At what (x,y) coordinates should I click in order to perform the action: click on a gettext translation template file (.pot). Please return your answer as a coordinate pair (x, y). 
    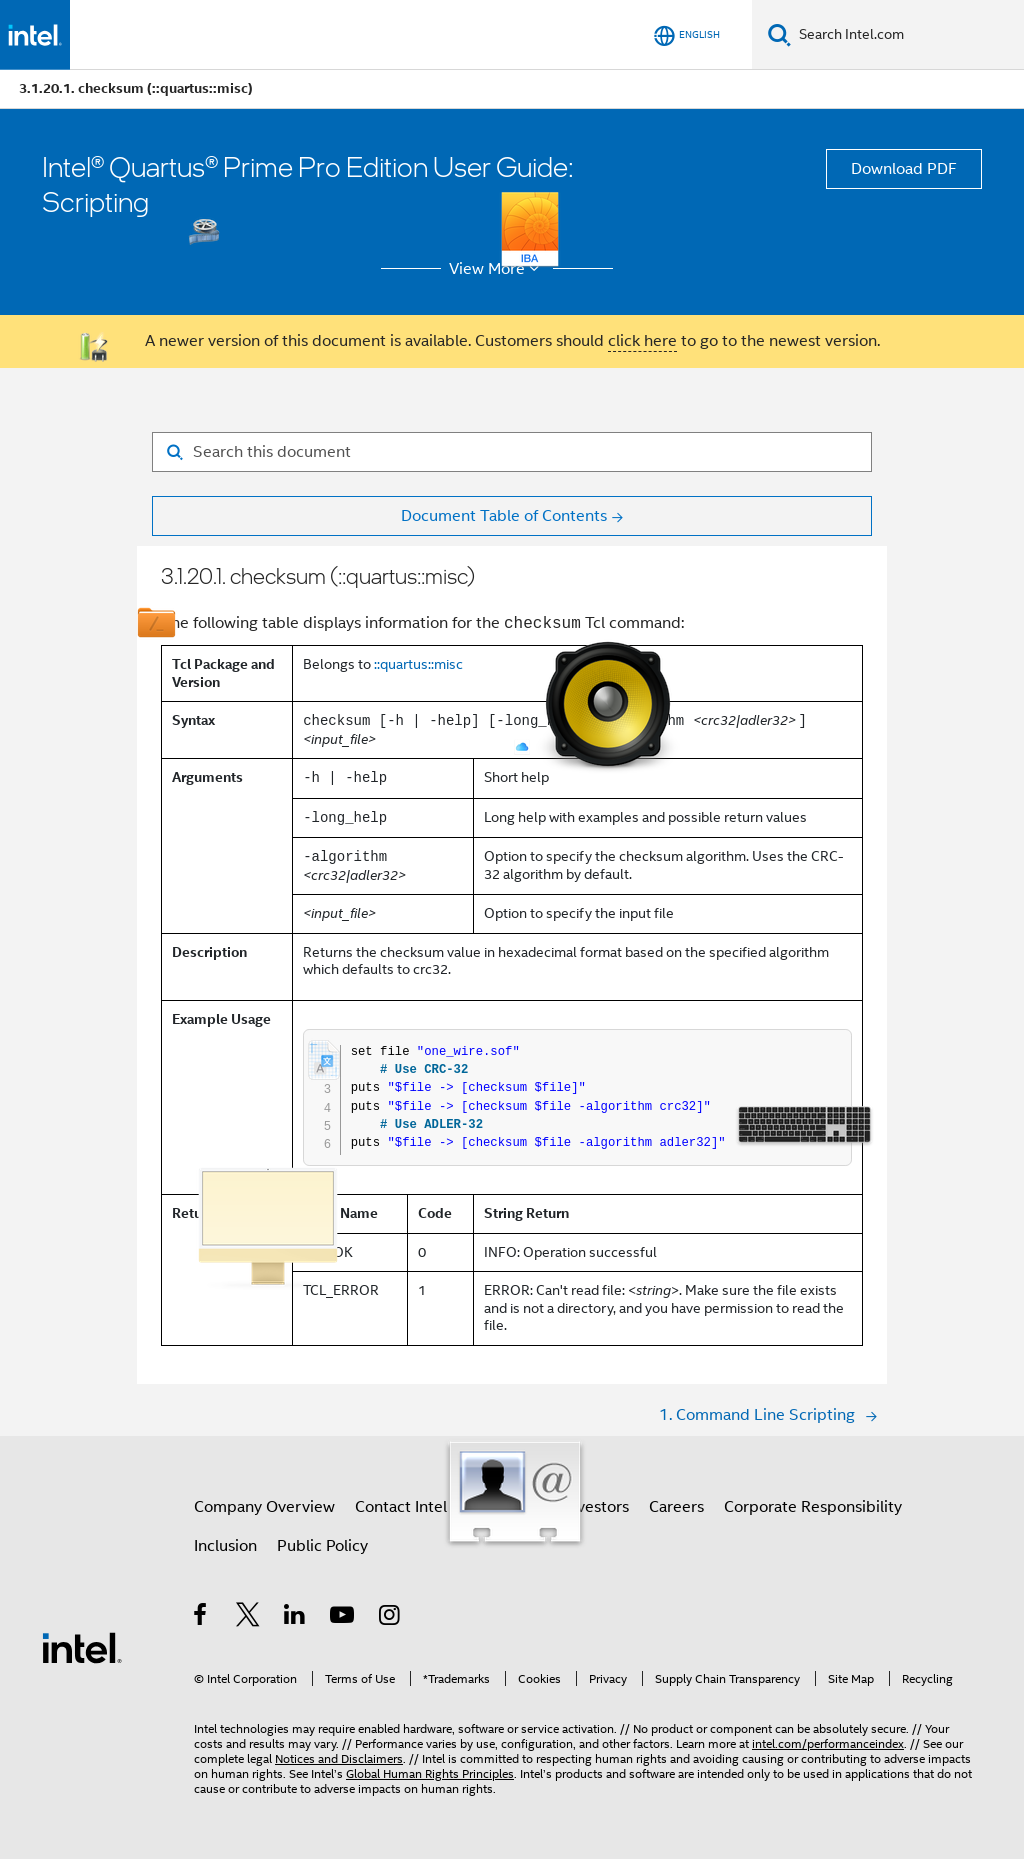
    Looking at the image, I should click on (324, 1060).